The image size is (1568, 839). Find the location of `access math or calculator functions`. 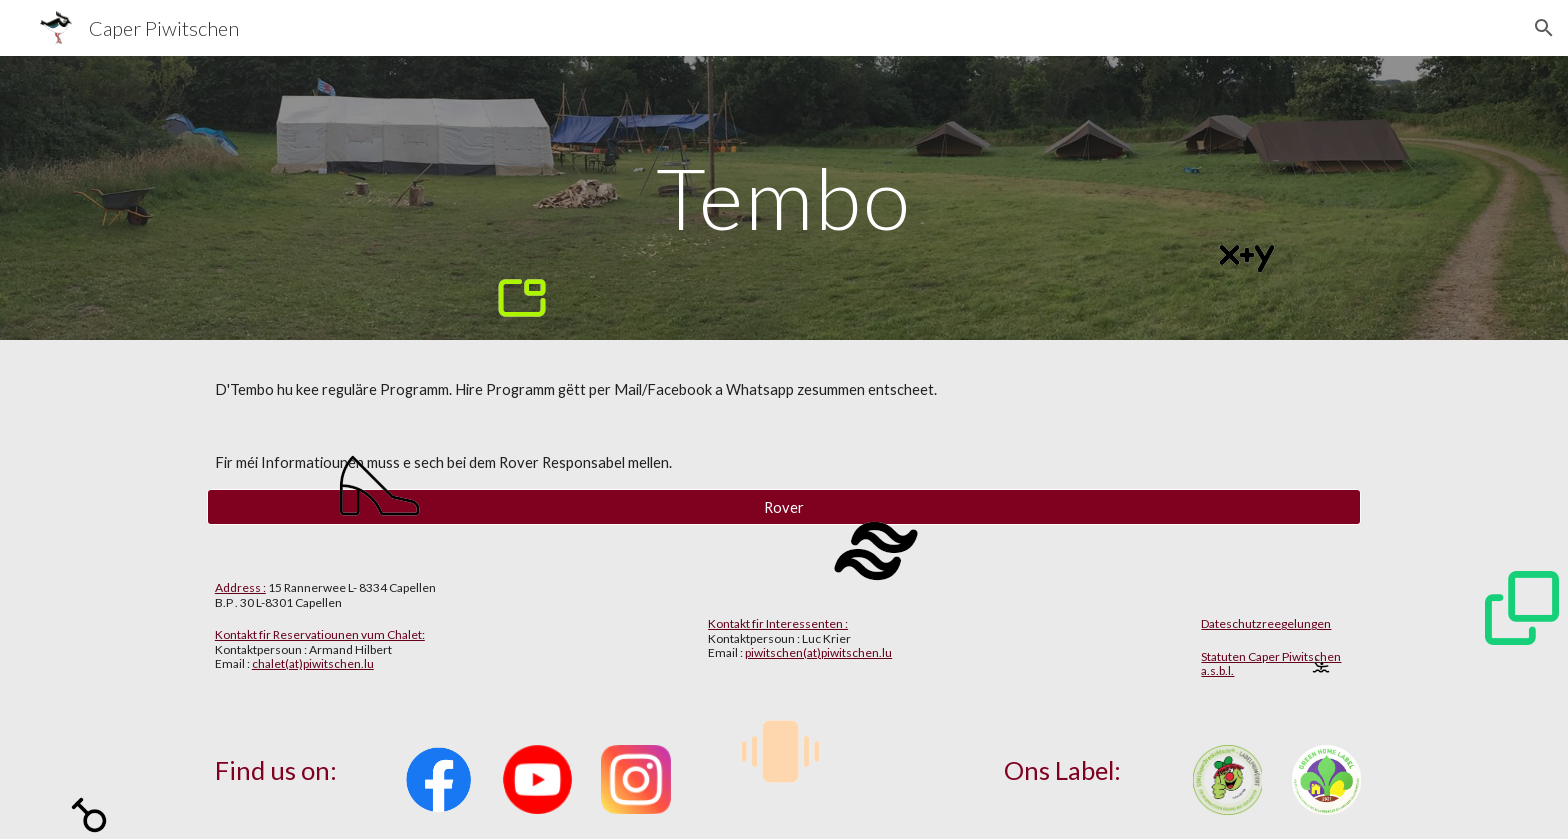

access math or calculator functions is located at coordinates (1247, 255).